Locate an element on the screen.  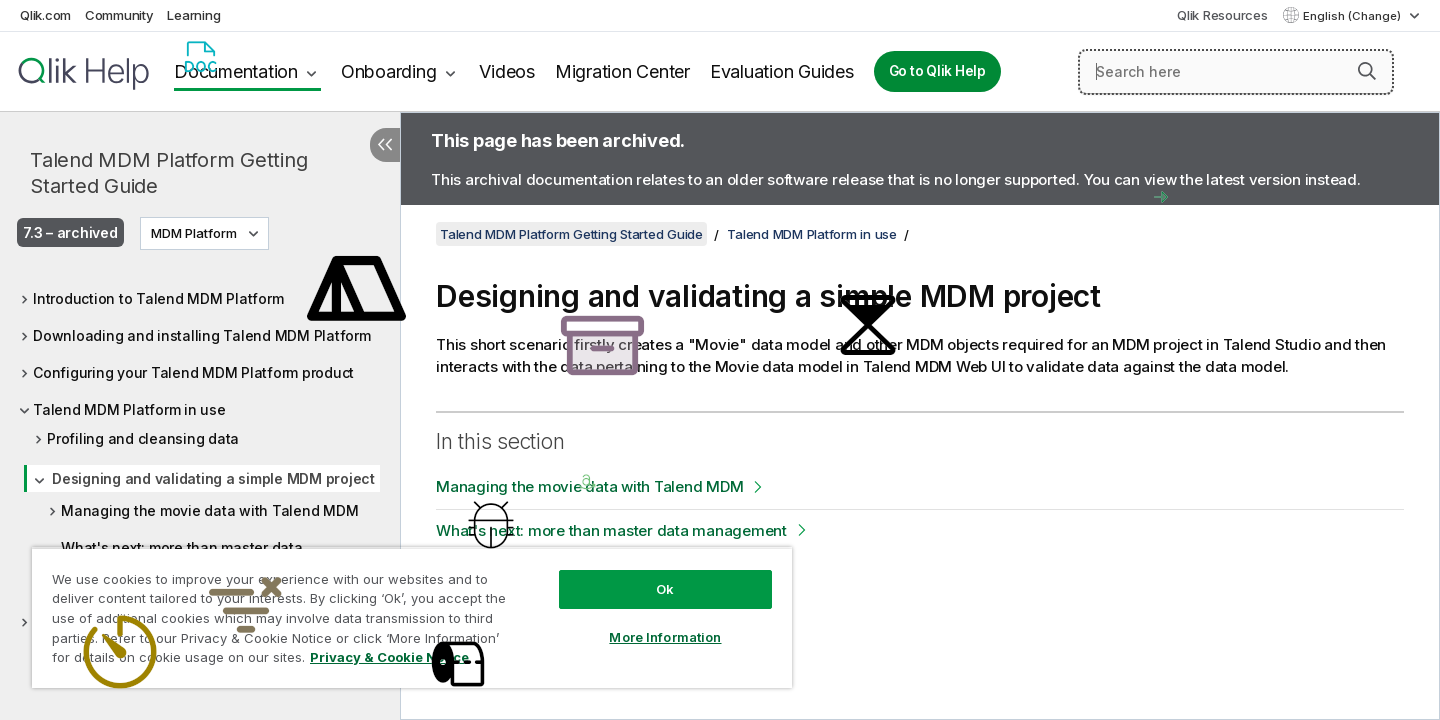
bathroom or restroom location indicator is located at coordinates (458, 664).